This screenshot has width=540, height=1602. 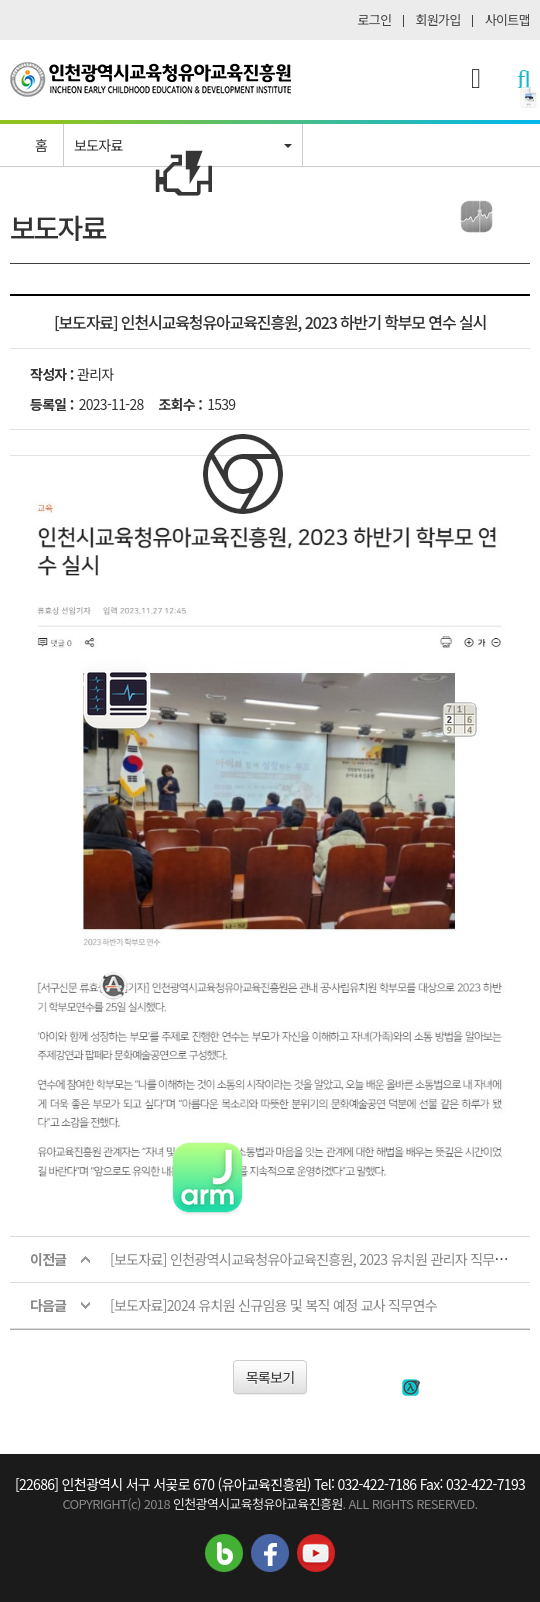 I want to click on launch Half-Life 2: Lost Coast, so click(x=410, y=1387).